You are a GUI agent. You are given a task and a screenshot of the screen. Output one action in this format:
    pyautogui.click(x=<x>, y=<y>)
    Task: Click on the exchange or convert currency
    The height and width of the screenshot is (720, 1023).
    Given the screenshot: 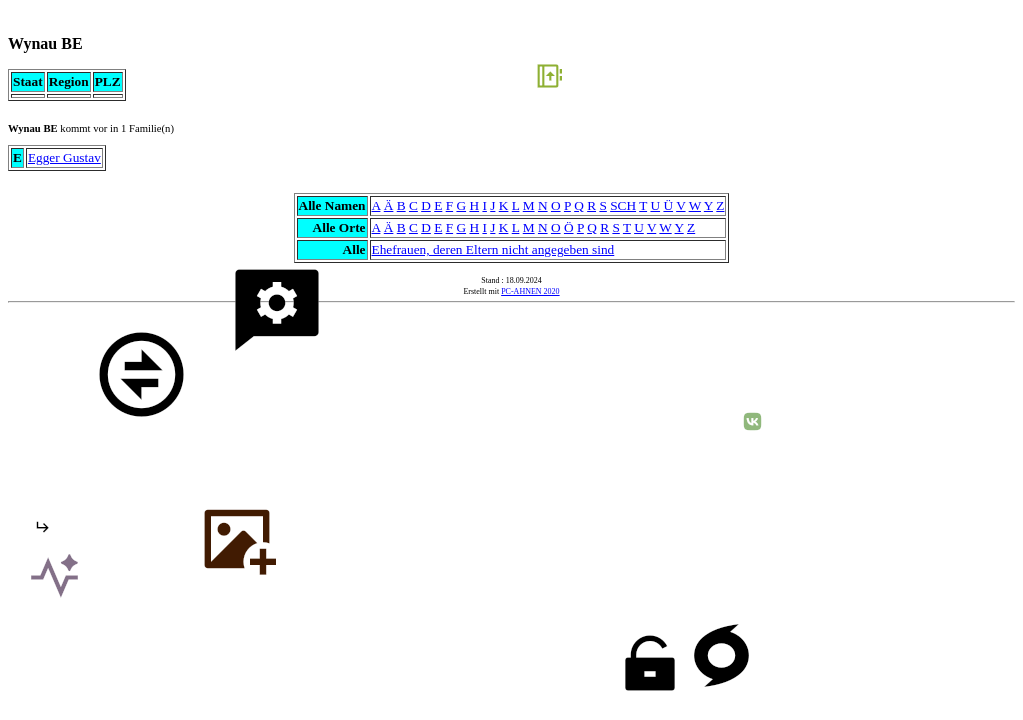 What is the action you would take?
    pyautogui.click(x=141, y=374)
    